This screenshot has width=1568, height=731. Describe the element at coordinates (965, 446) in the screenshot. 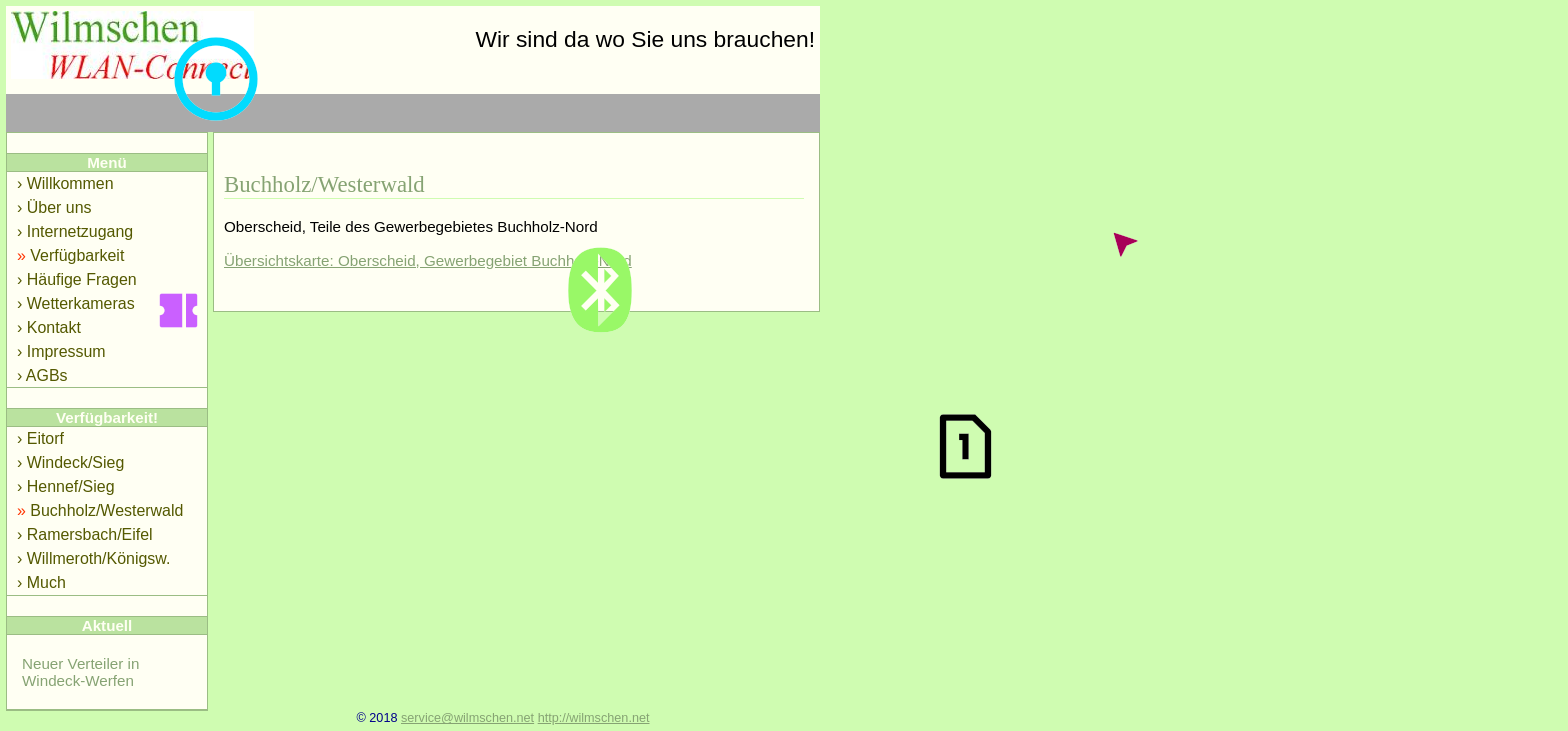

I see `indicates primary SIM card slot (SIM 1)` at that location.